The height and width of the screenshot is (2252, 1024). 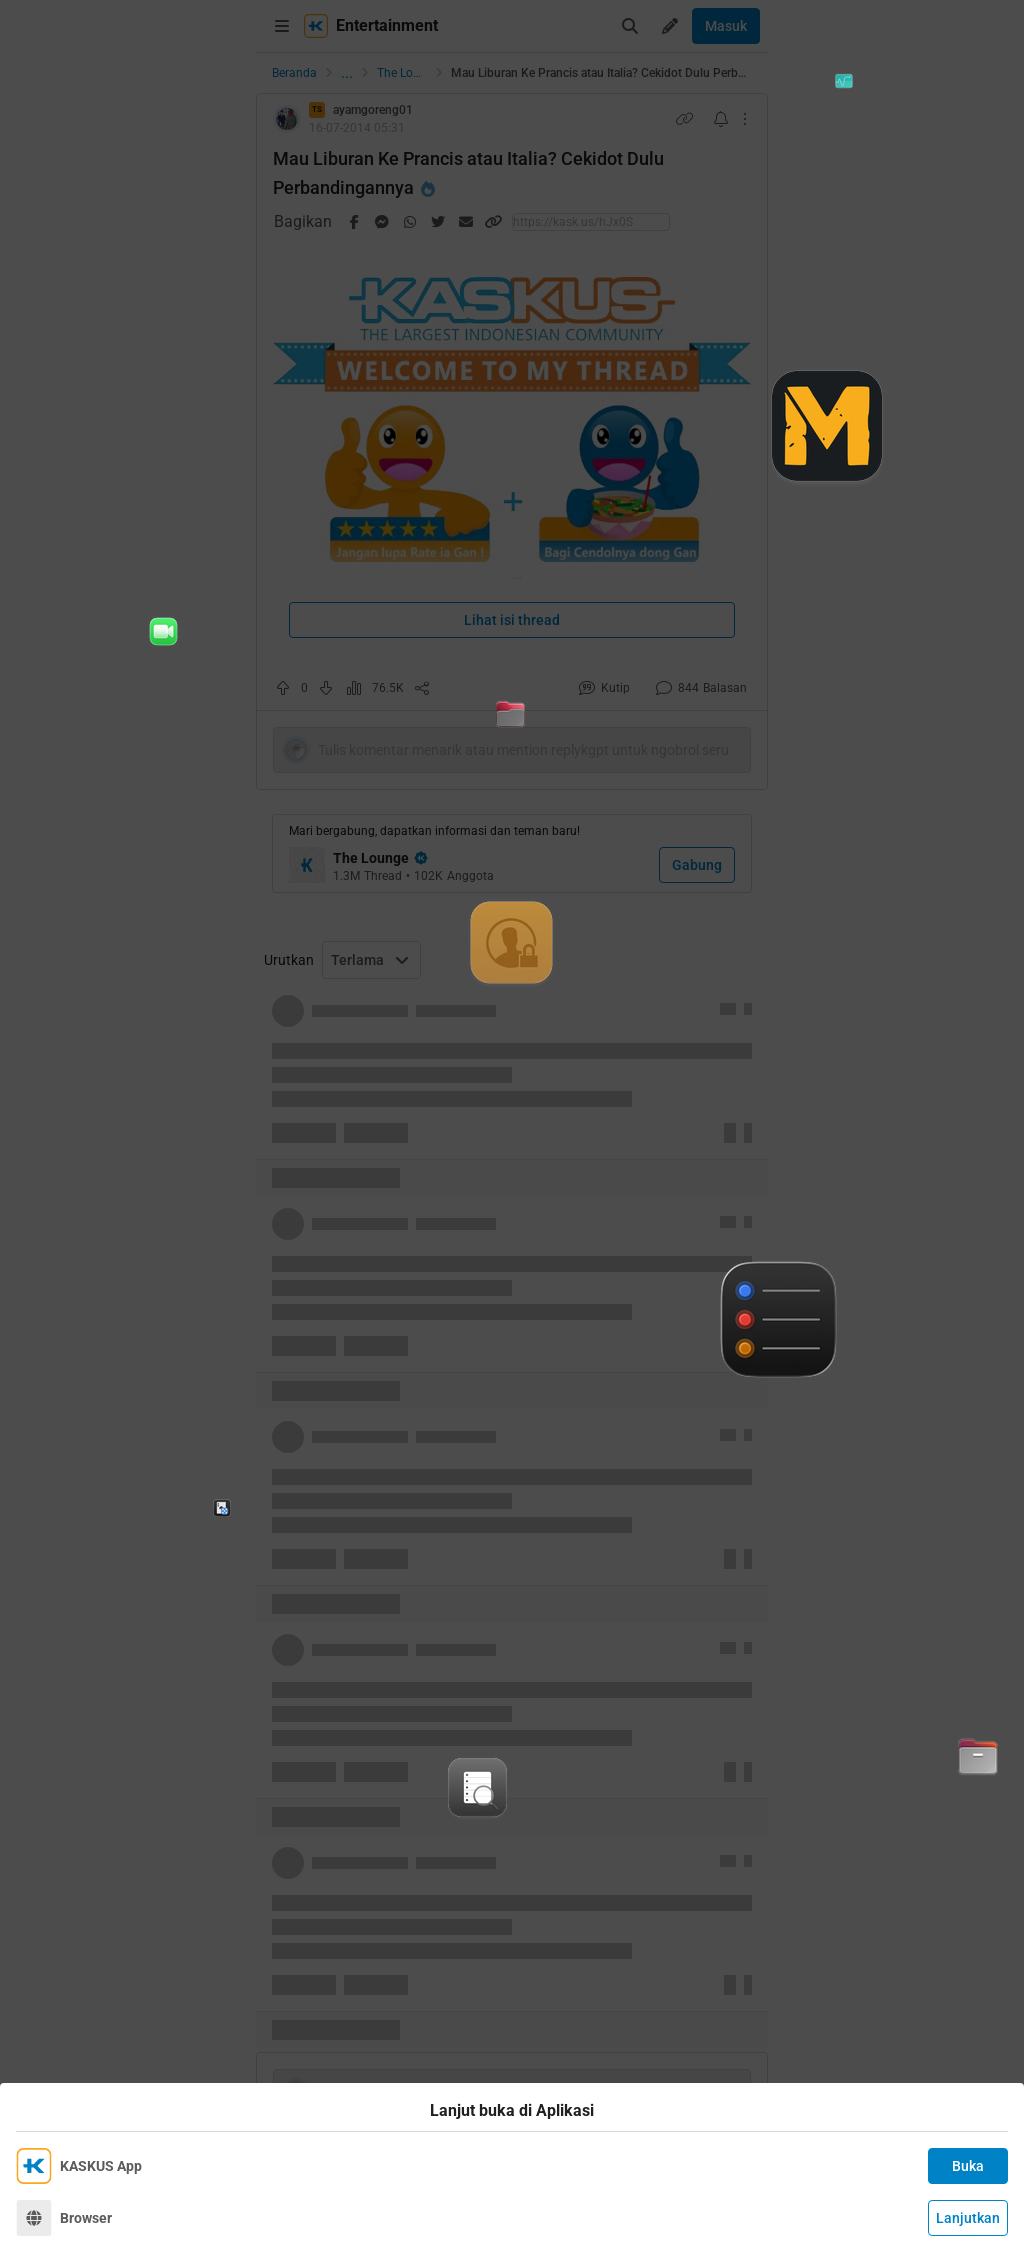 I want to click on open the reminders app, so click(x=778, y=1319).